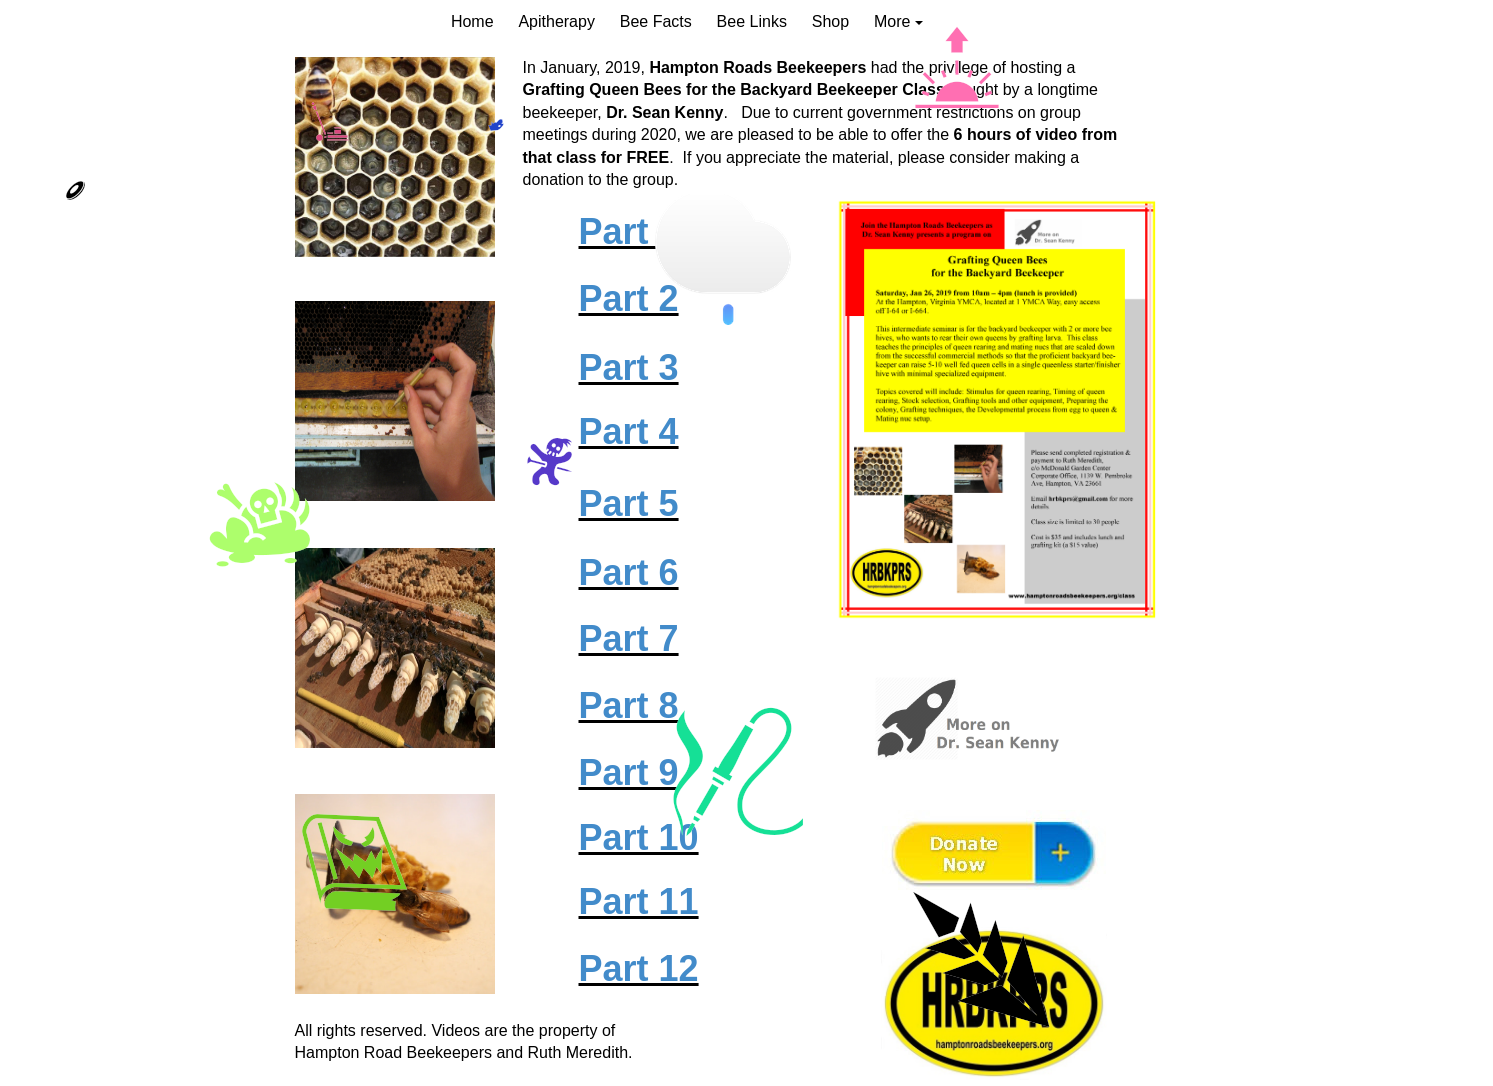 The height and width of the screenshot is (1086, 1493). What do you see at coordinates (75, 190) in the screenshot?
I see `play a frisbee or disc golf game` at bounding box center [75, 190].